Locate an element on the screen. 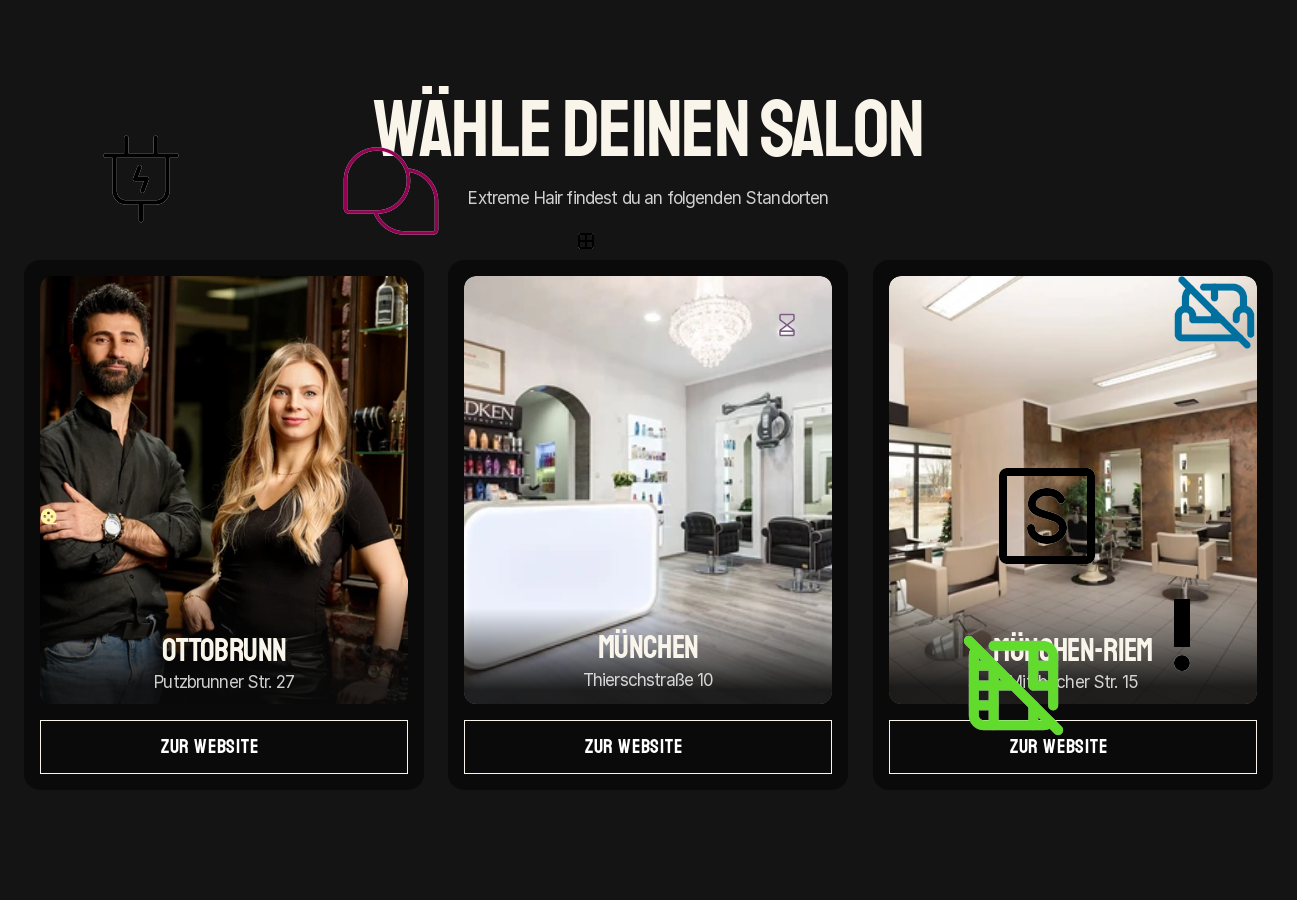 The height and width of the screenshot is (900, 1297). video recording is disabled is located at coordinates (1013, 685).